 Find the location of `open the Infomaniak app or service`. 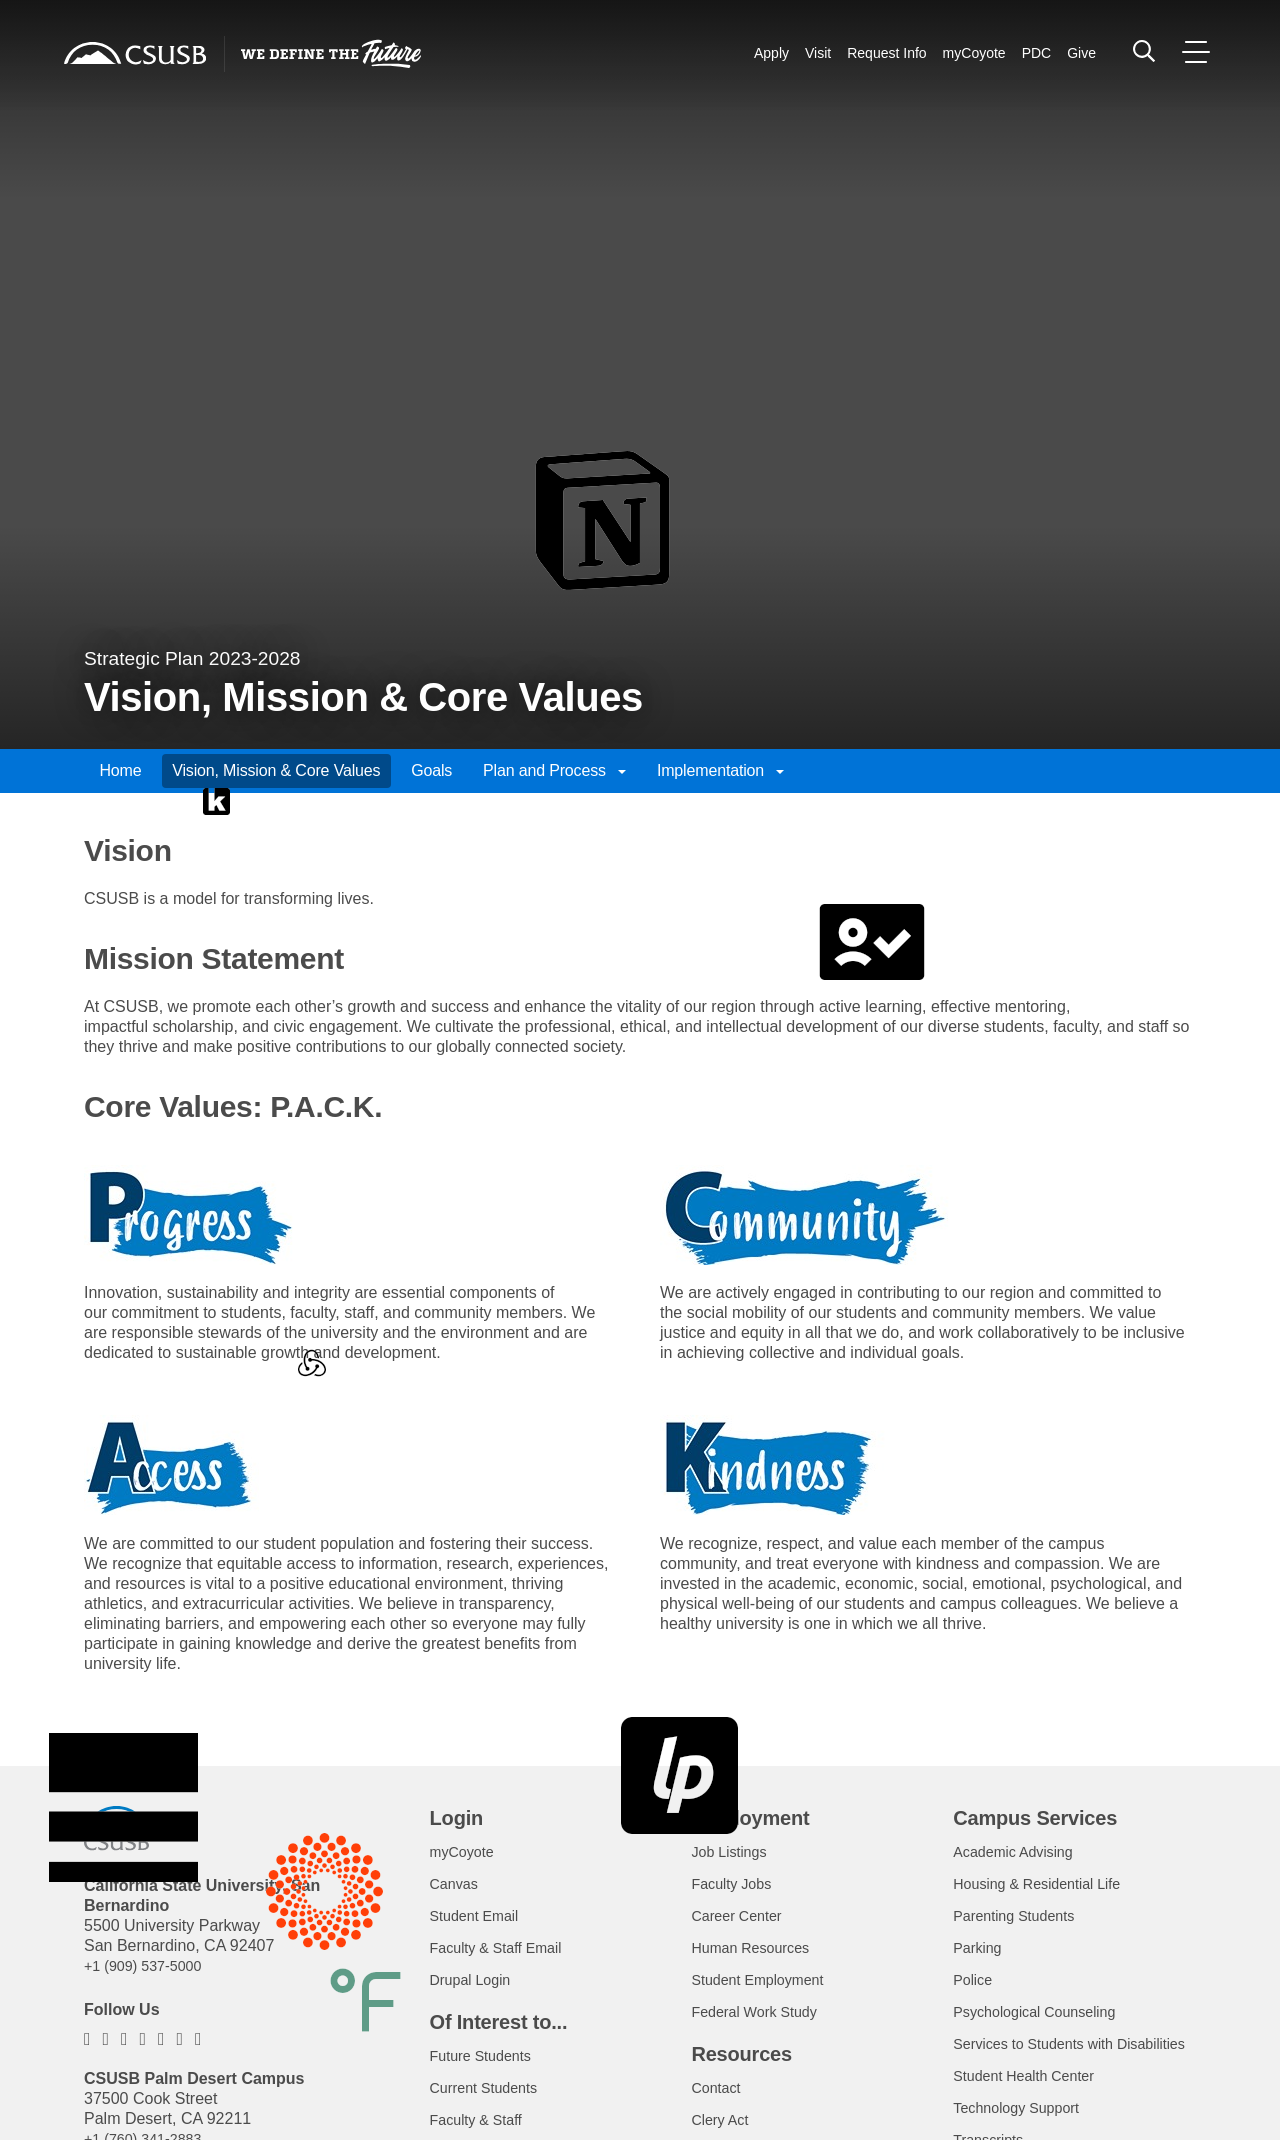

open the Infomaniak app or service is located at coordinates (216, 801).